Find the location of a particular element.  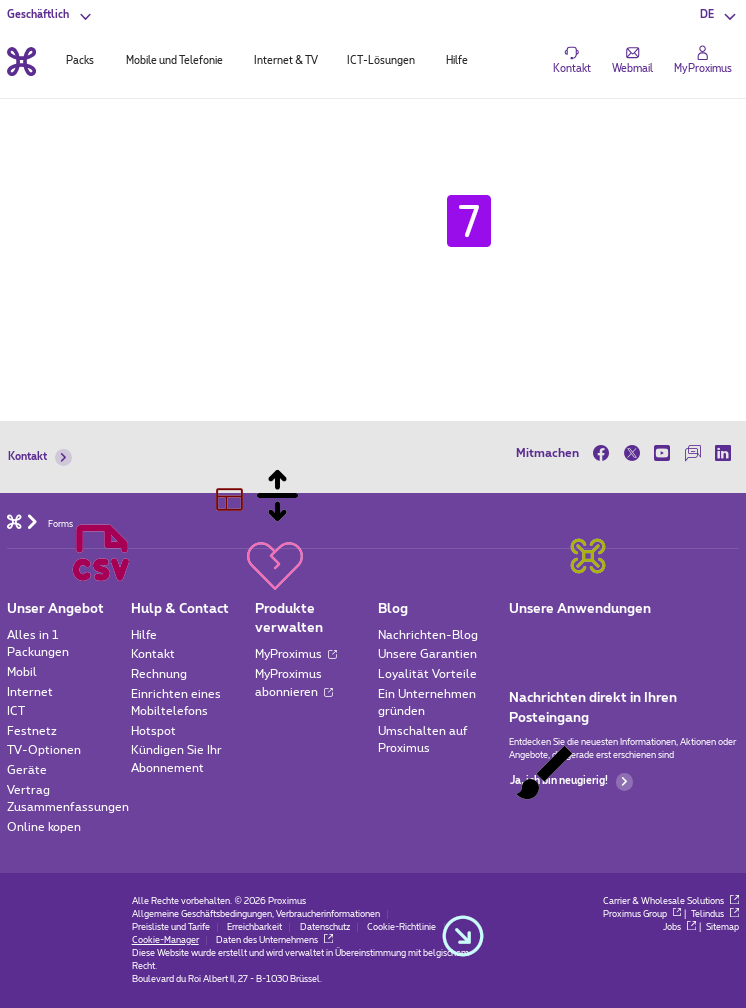

access drone controls is located at coordinates (588, 556).